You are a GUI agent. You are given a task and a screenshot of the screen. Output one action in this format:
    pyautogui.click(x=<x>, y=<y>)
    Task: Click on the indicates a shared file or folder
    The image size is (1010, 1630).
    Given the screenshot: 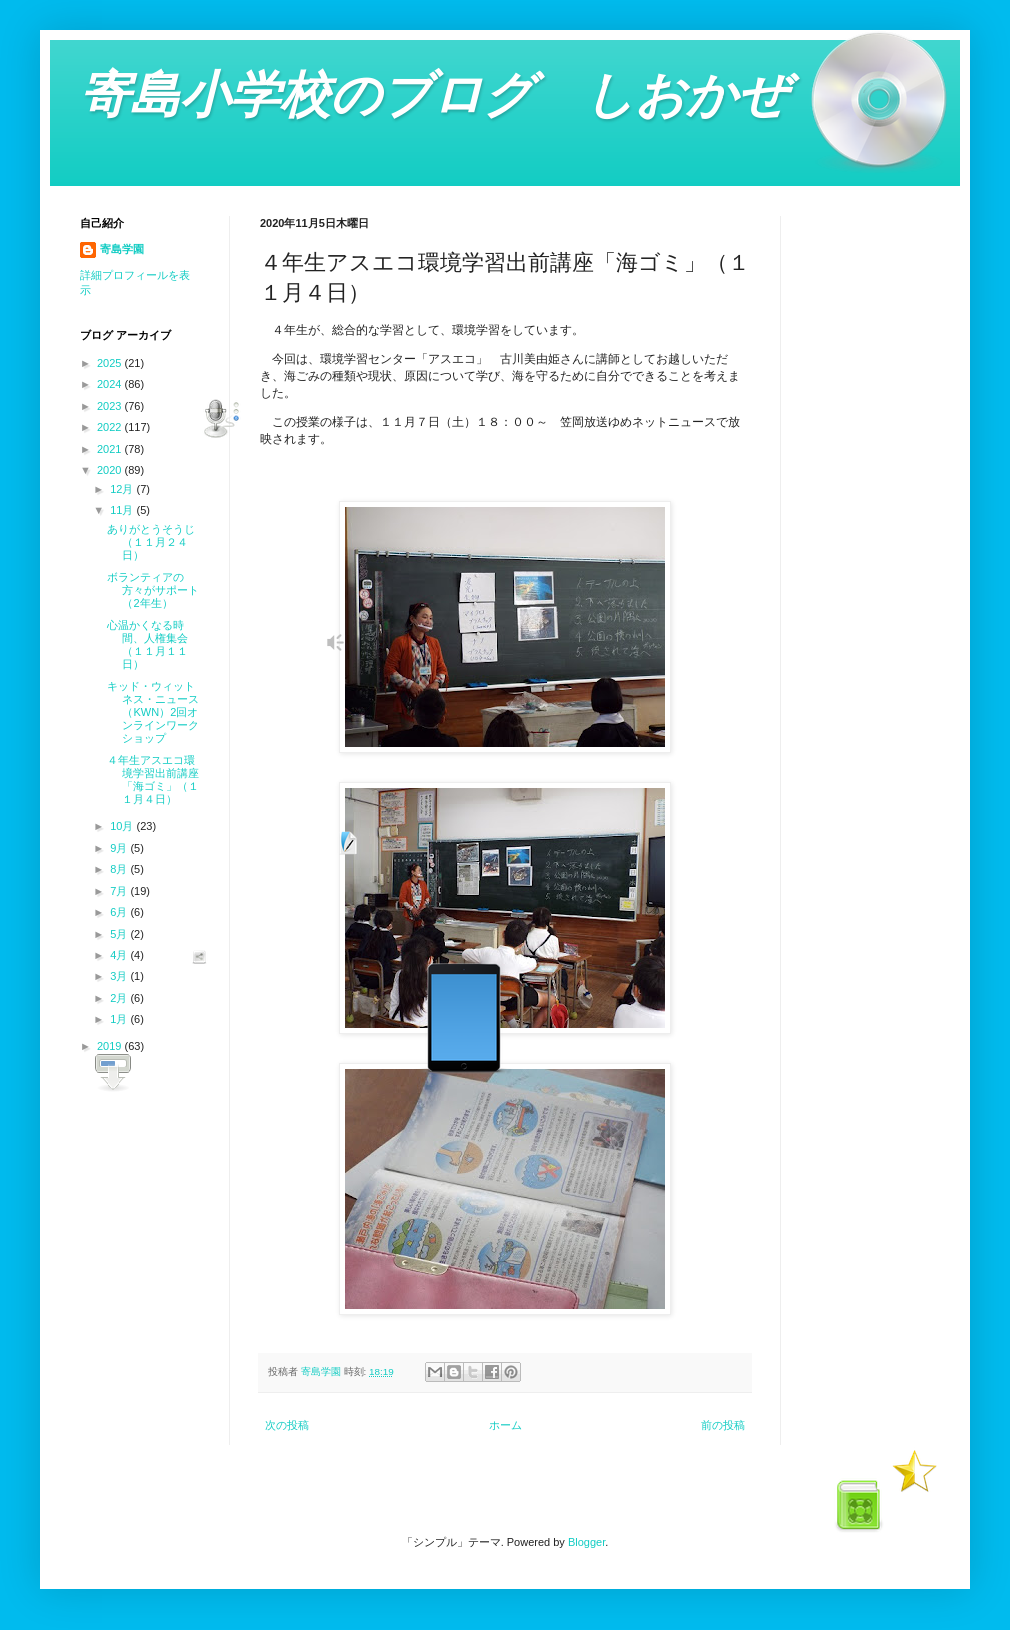 What is the action you would take?
    pyautogui.click(x=199, y=957)
    